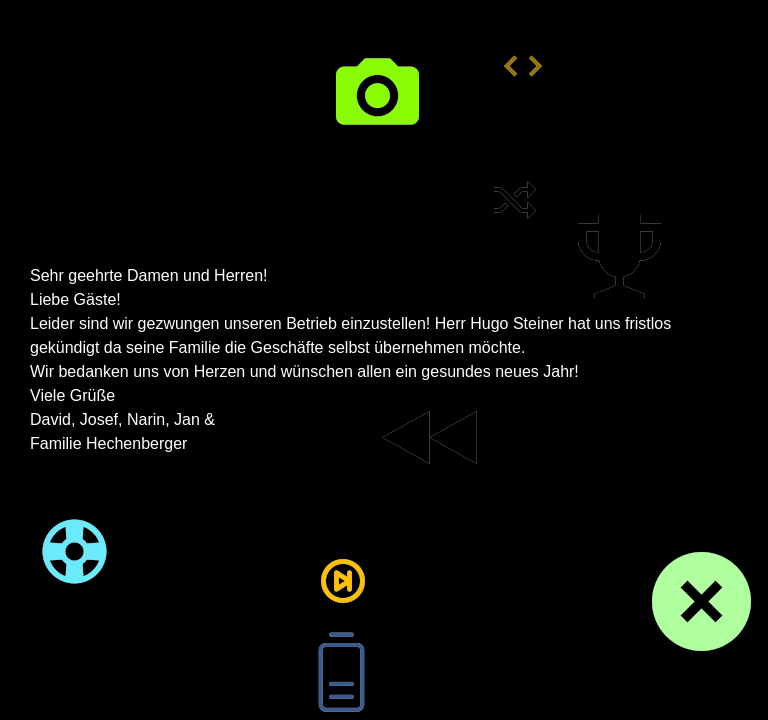 This screenshot has width=768, height=720. I want to click on view or edit source code, so click(523, 66).